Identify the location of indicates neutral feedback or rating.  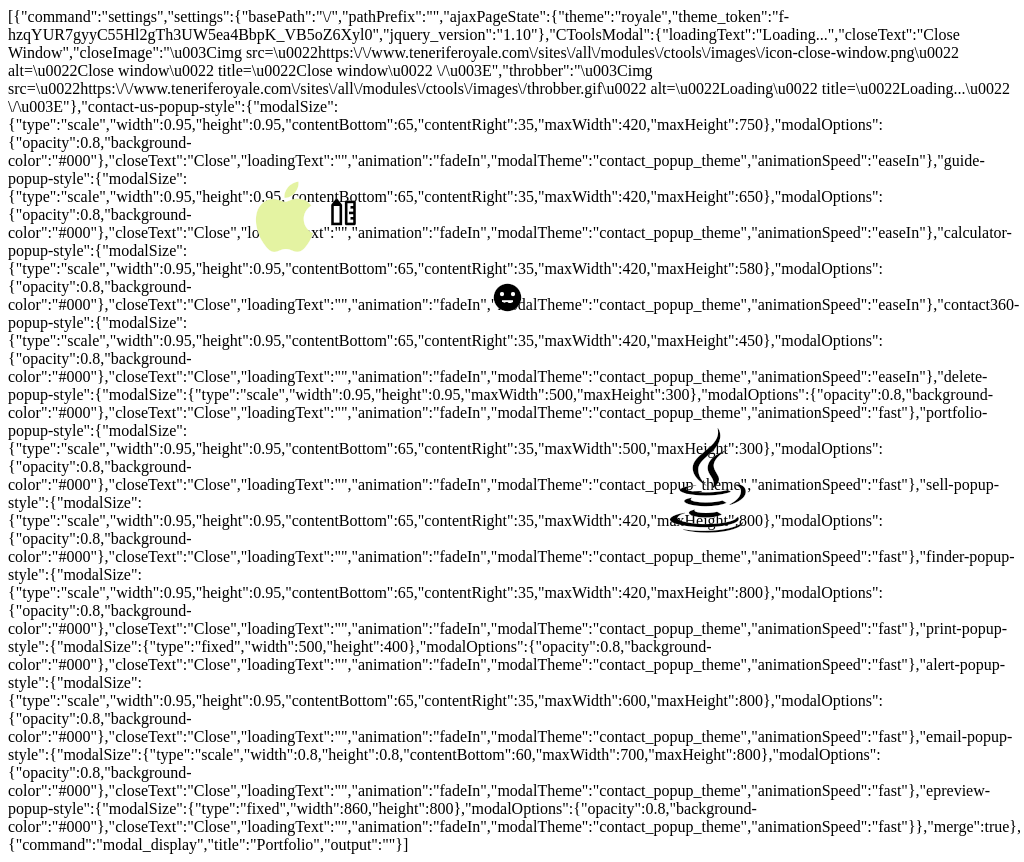
(507, 297).